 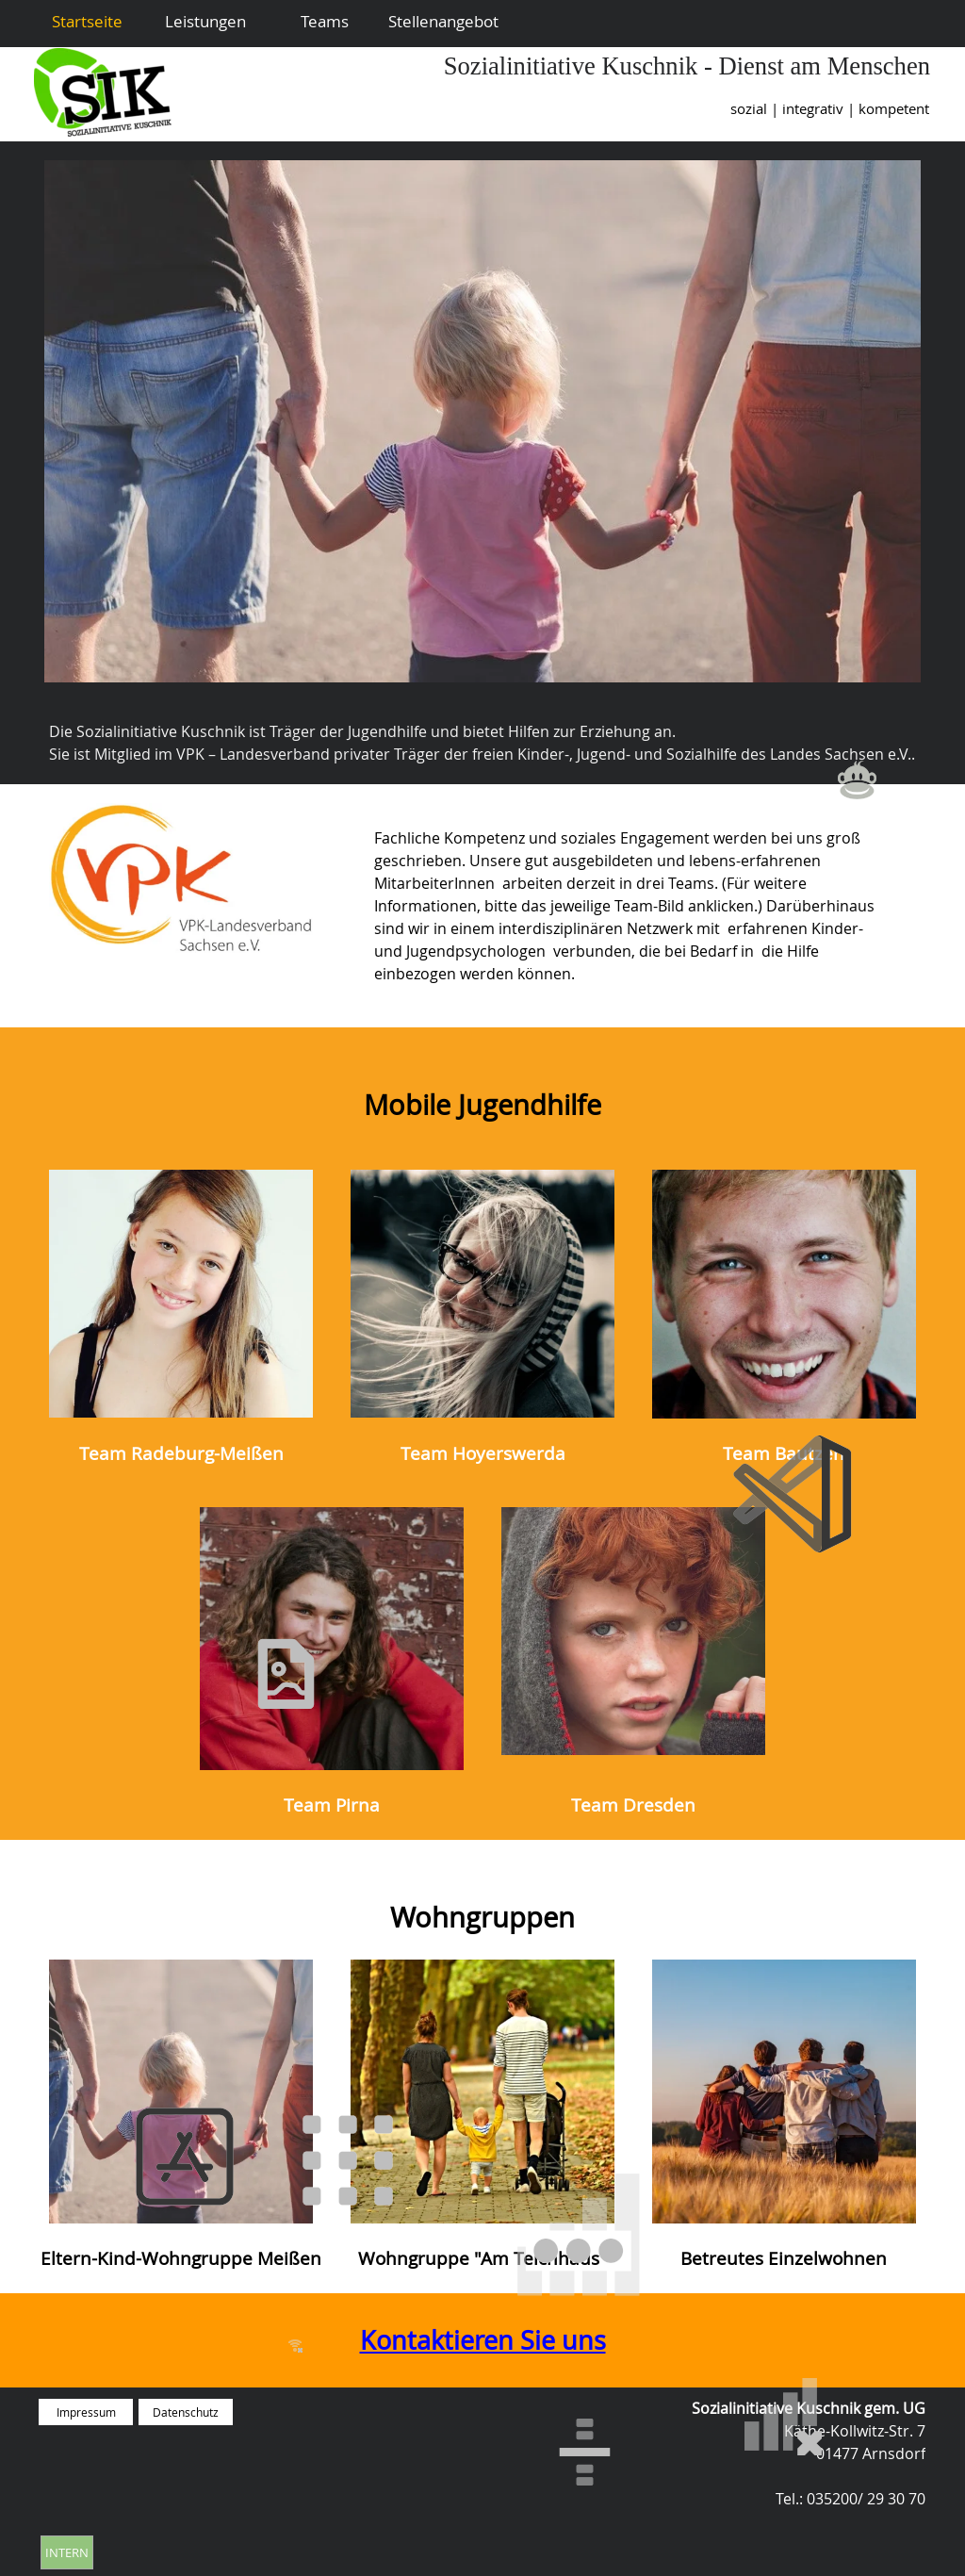 I want to click on open the app store, so click(x=185, y=2157).